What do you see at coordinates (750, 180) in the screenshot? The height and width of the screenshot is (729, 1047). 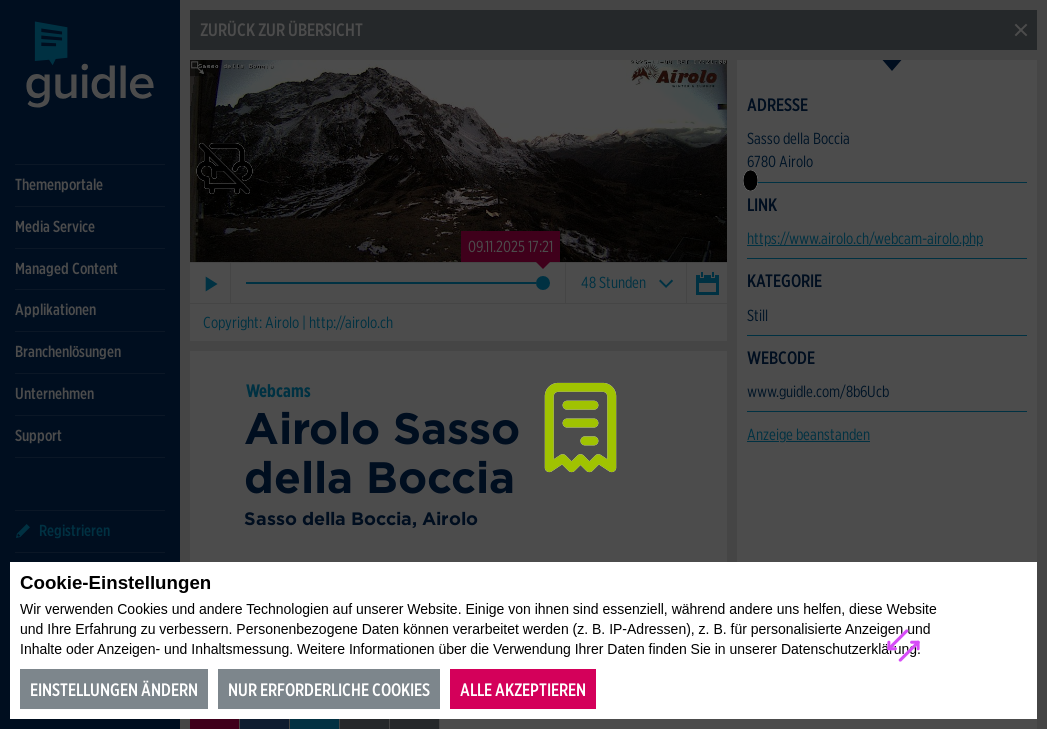 I see `indicates a filled or selected state` at bounding box center [750, 180].